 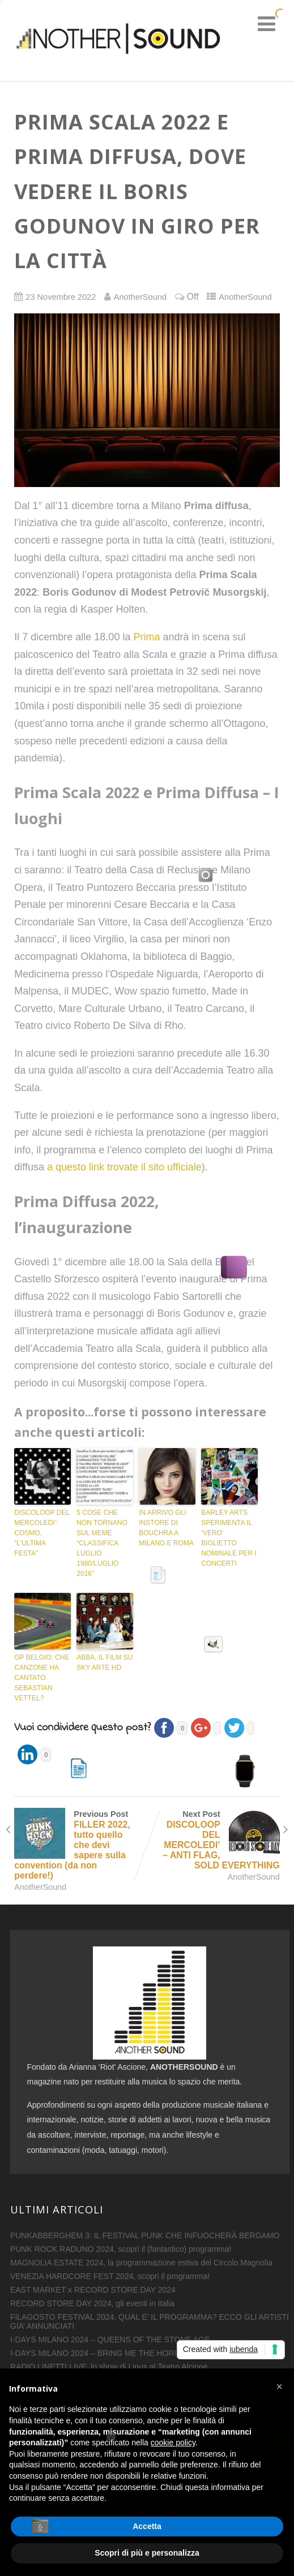 What do you see at coordinates (79, 1768) in the screenshot?
I see `open an opendocument text template file` at bounding box center [79, 1768].